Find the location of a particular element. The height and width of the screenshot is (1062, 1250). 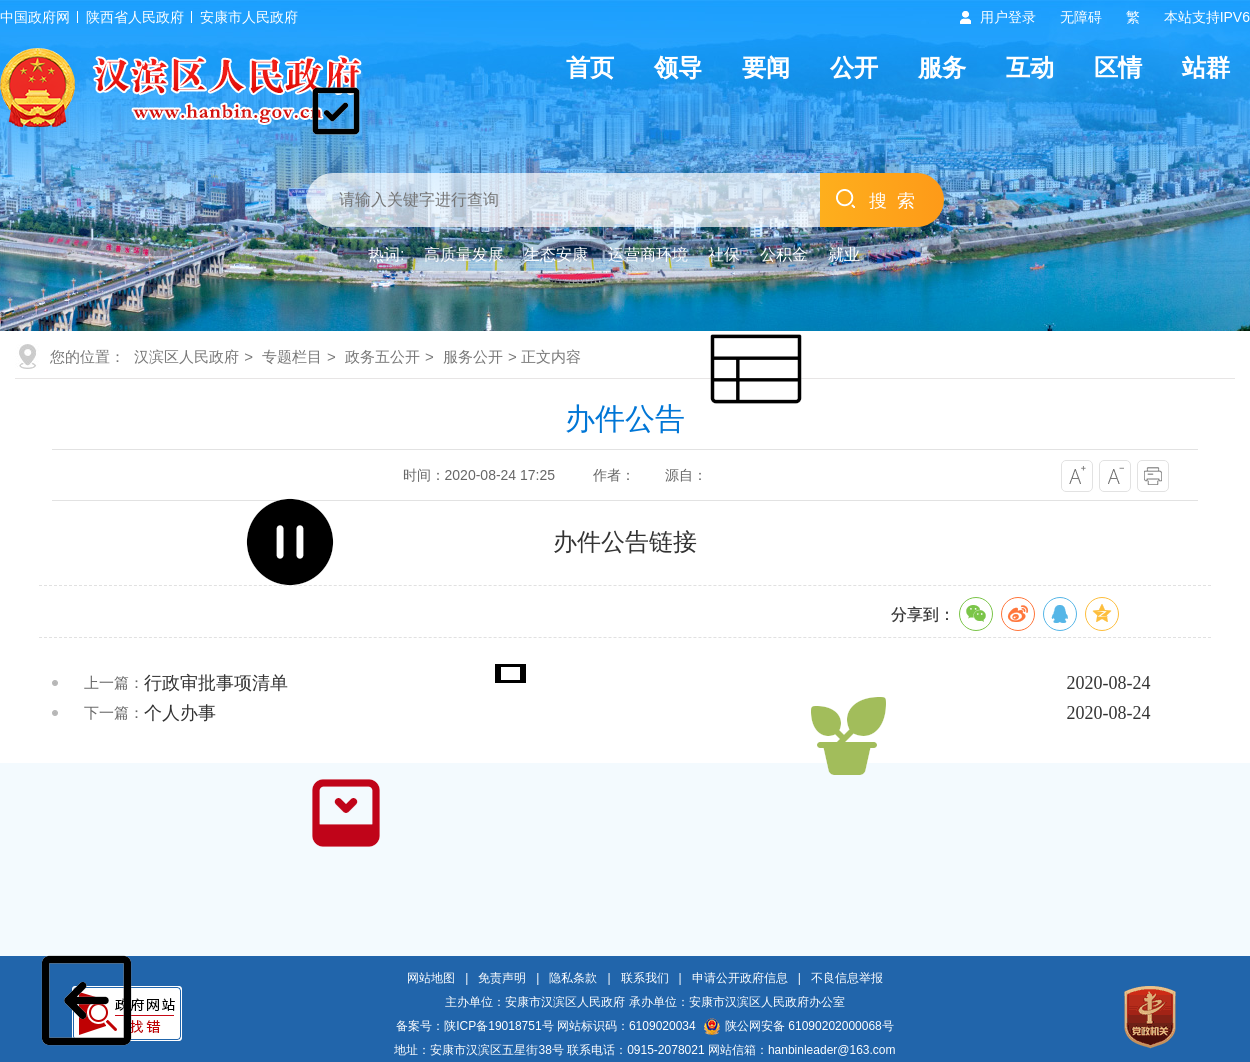

pause media playback is located at coordinates (290, 542).